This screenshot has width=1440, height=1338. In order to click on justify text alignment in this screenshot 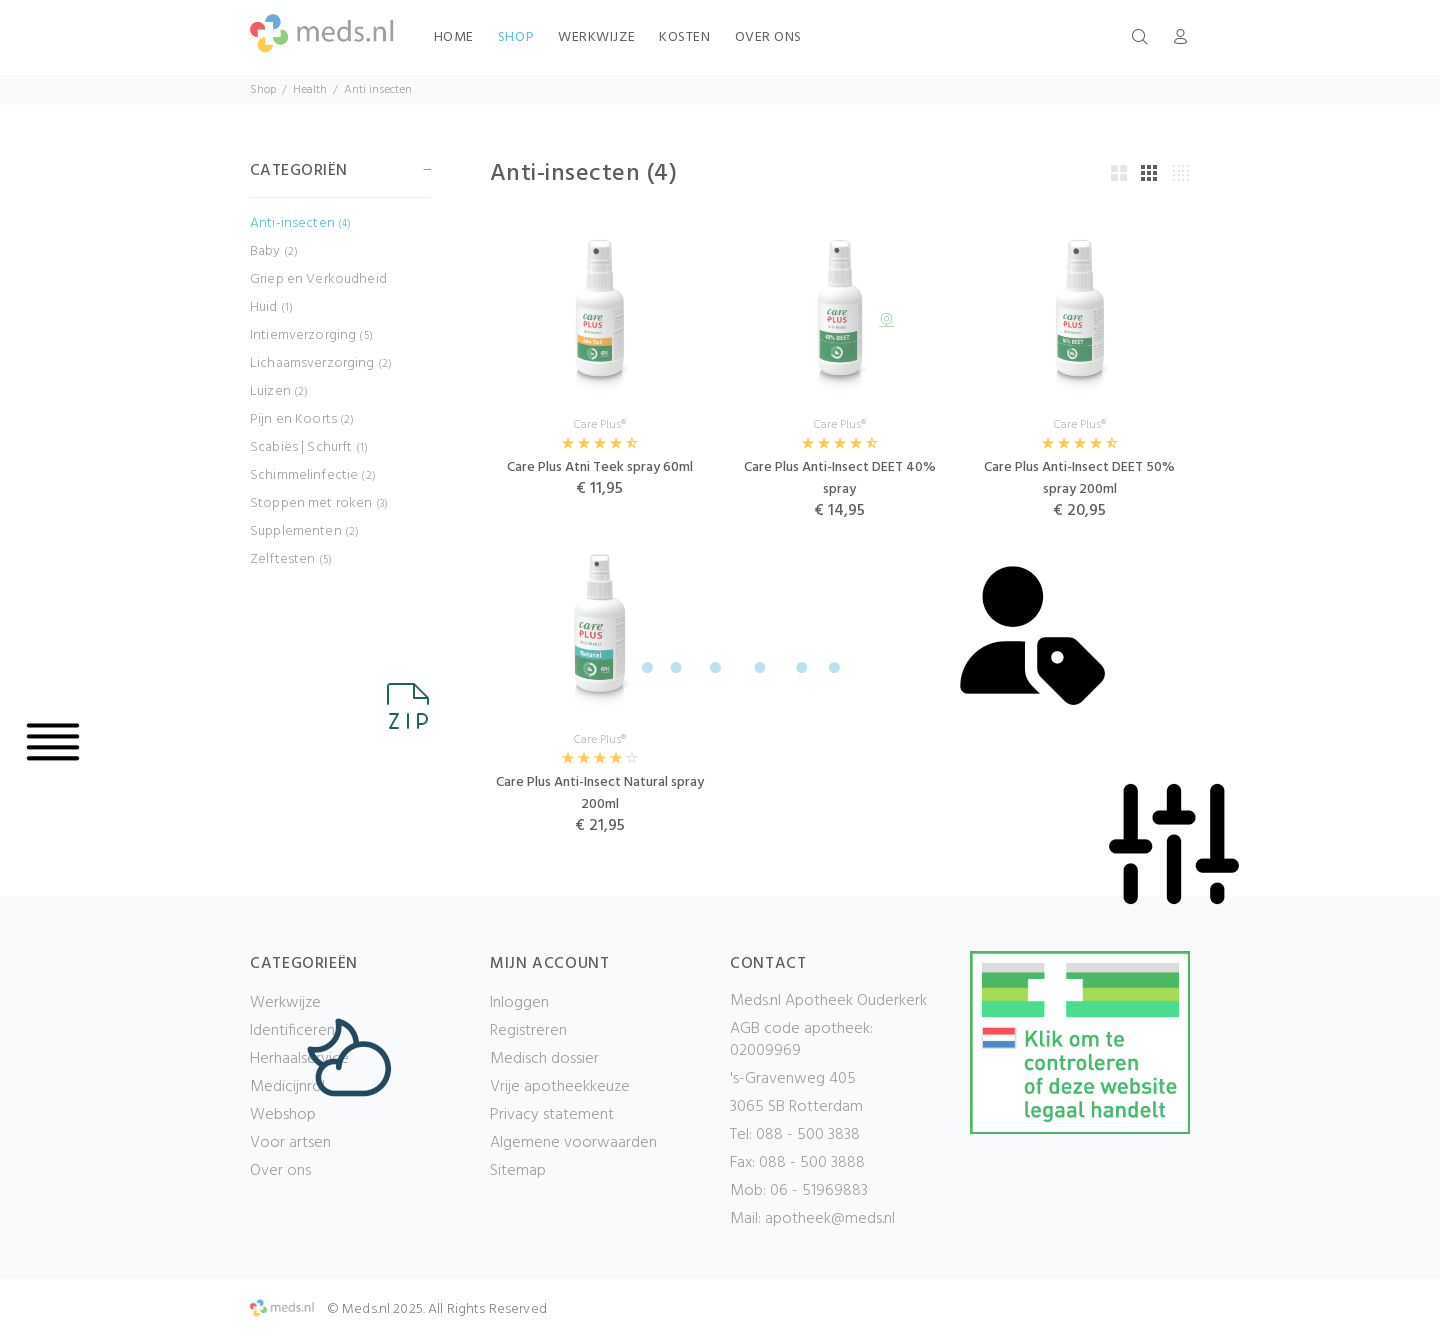, I will do `click(53, 743)`.